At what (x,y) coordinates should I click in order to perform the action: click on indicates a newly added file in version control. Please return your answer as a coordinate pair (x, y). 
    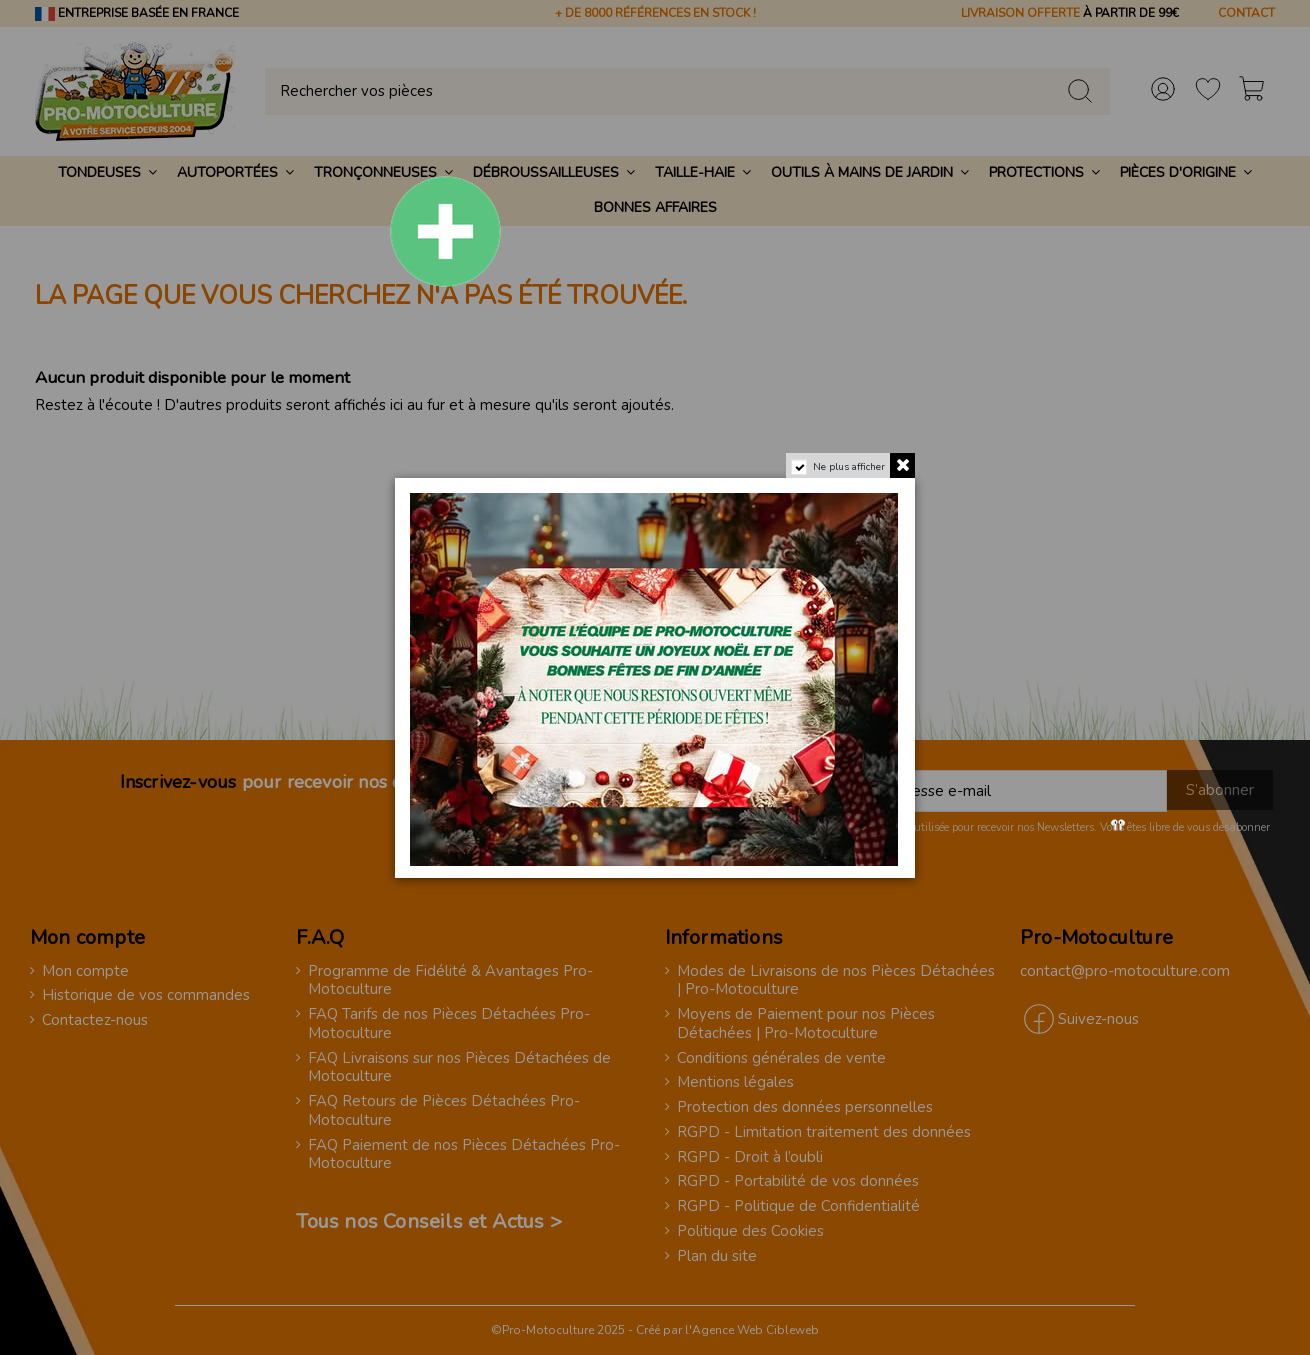
    Looking at the image, I should click on (445, 231).